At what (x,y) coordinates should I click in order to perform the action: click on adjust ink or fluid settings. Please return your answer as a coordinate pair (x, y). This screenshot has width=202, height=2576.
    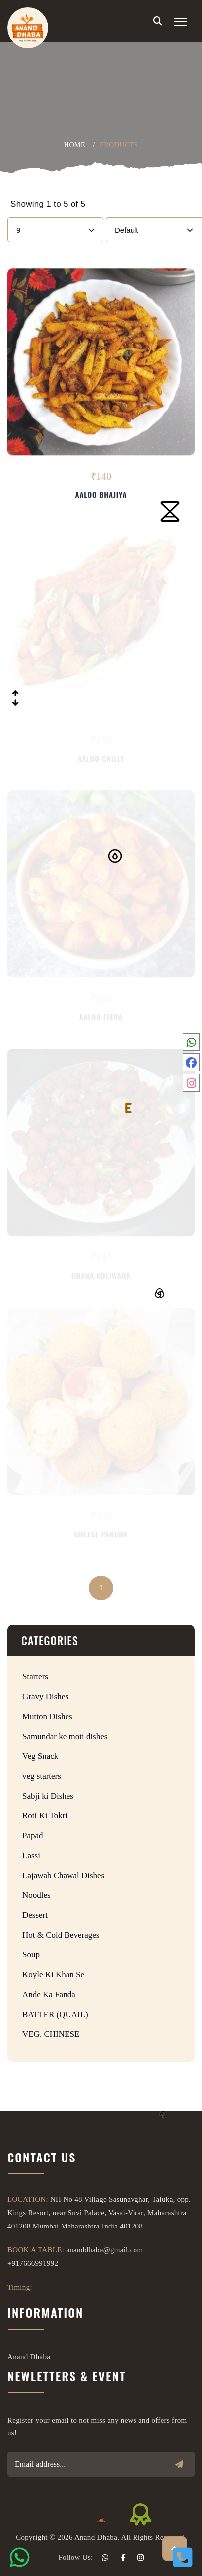
    Looking at the image, I should click on (115, 856).